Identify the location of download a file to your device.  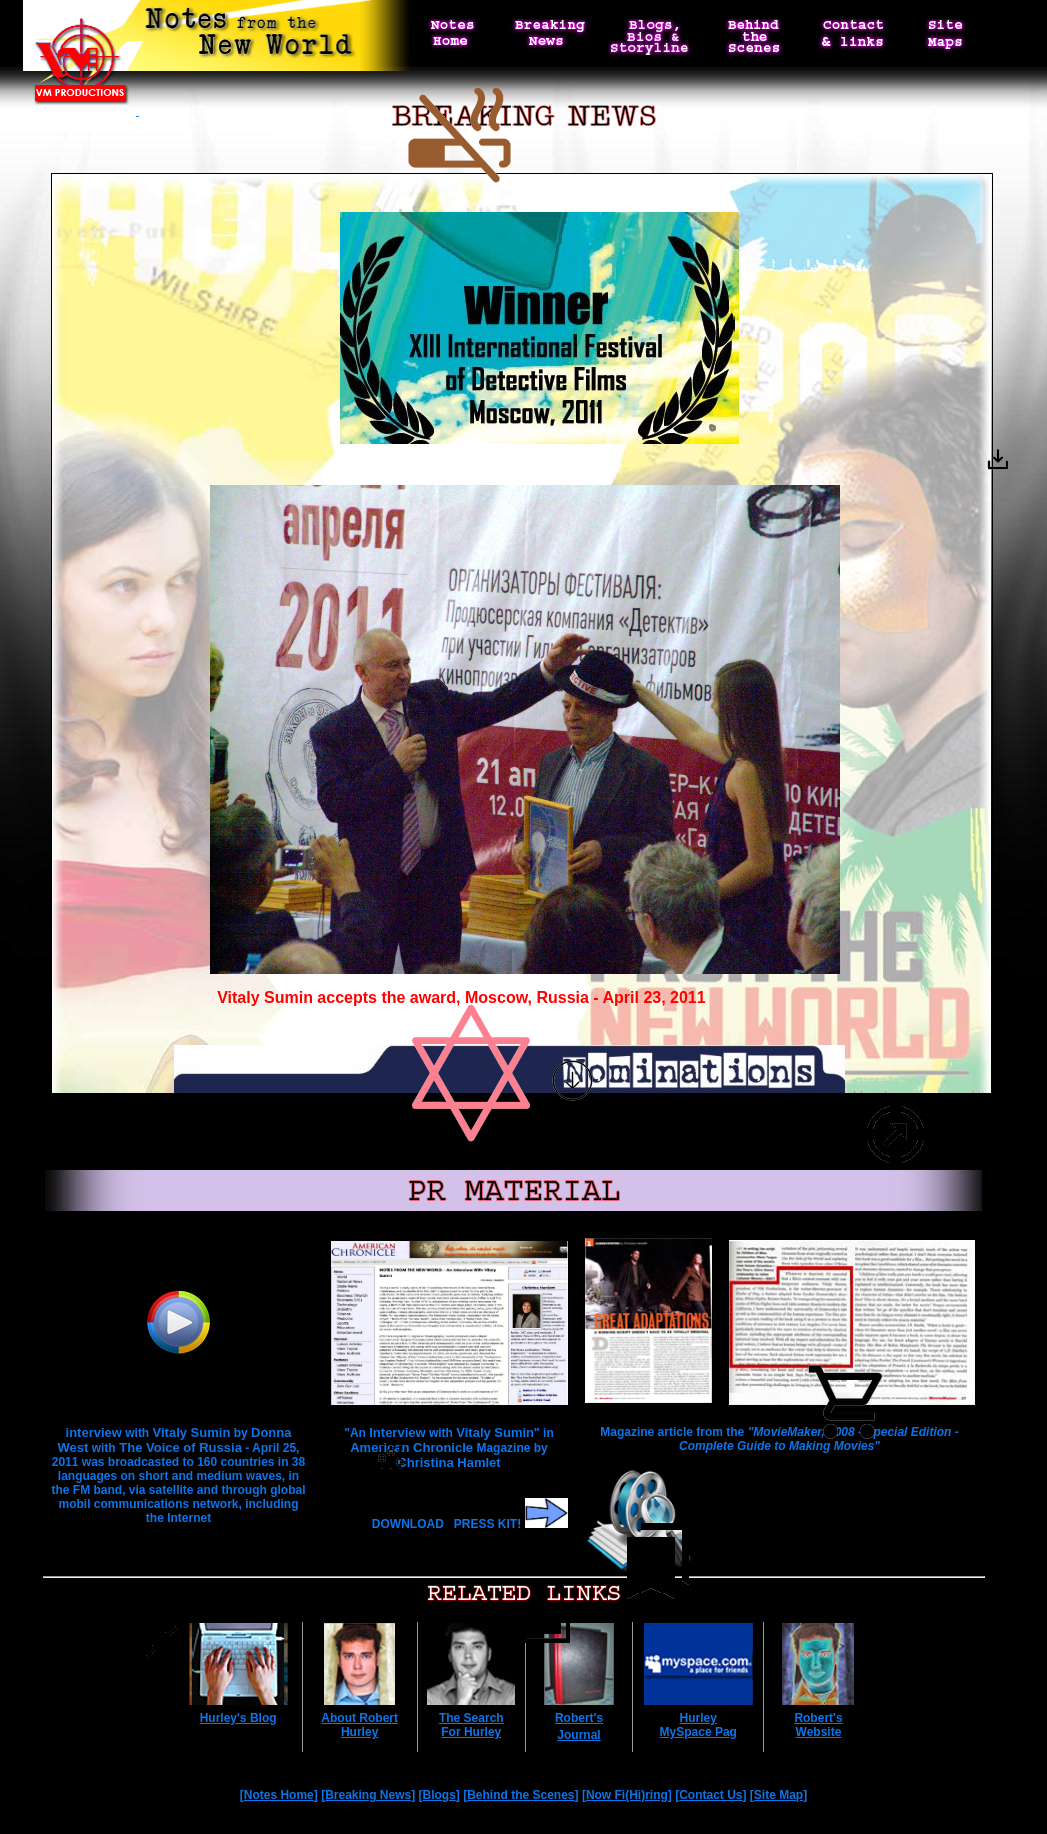
(998, 460).